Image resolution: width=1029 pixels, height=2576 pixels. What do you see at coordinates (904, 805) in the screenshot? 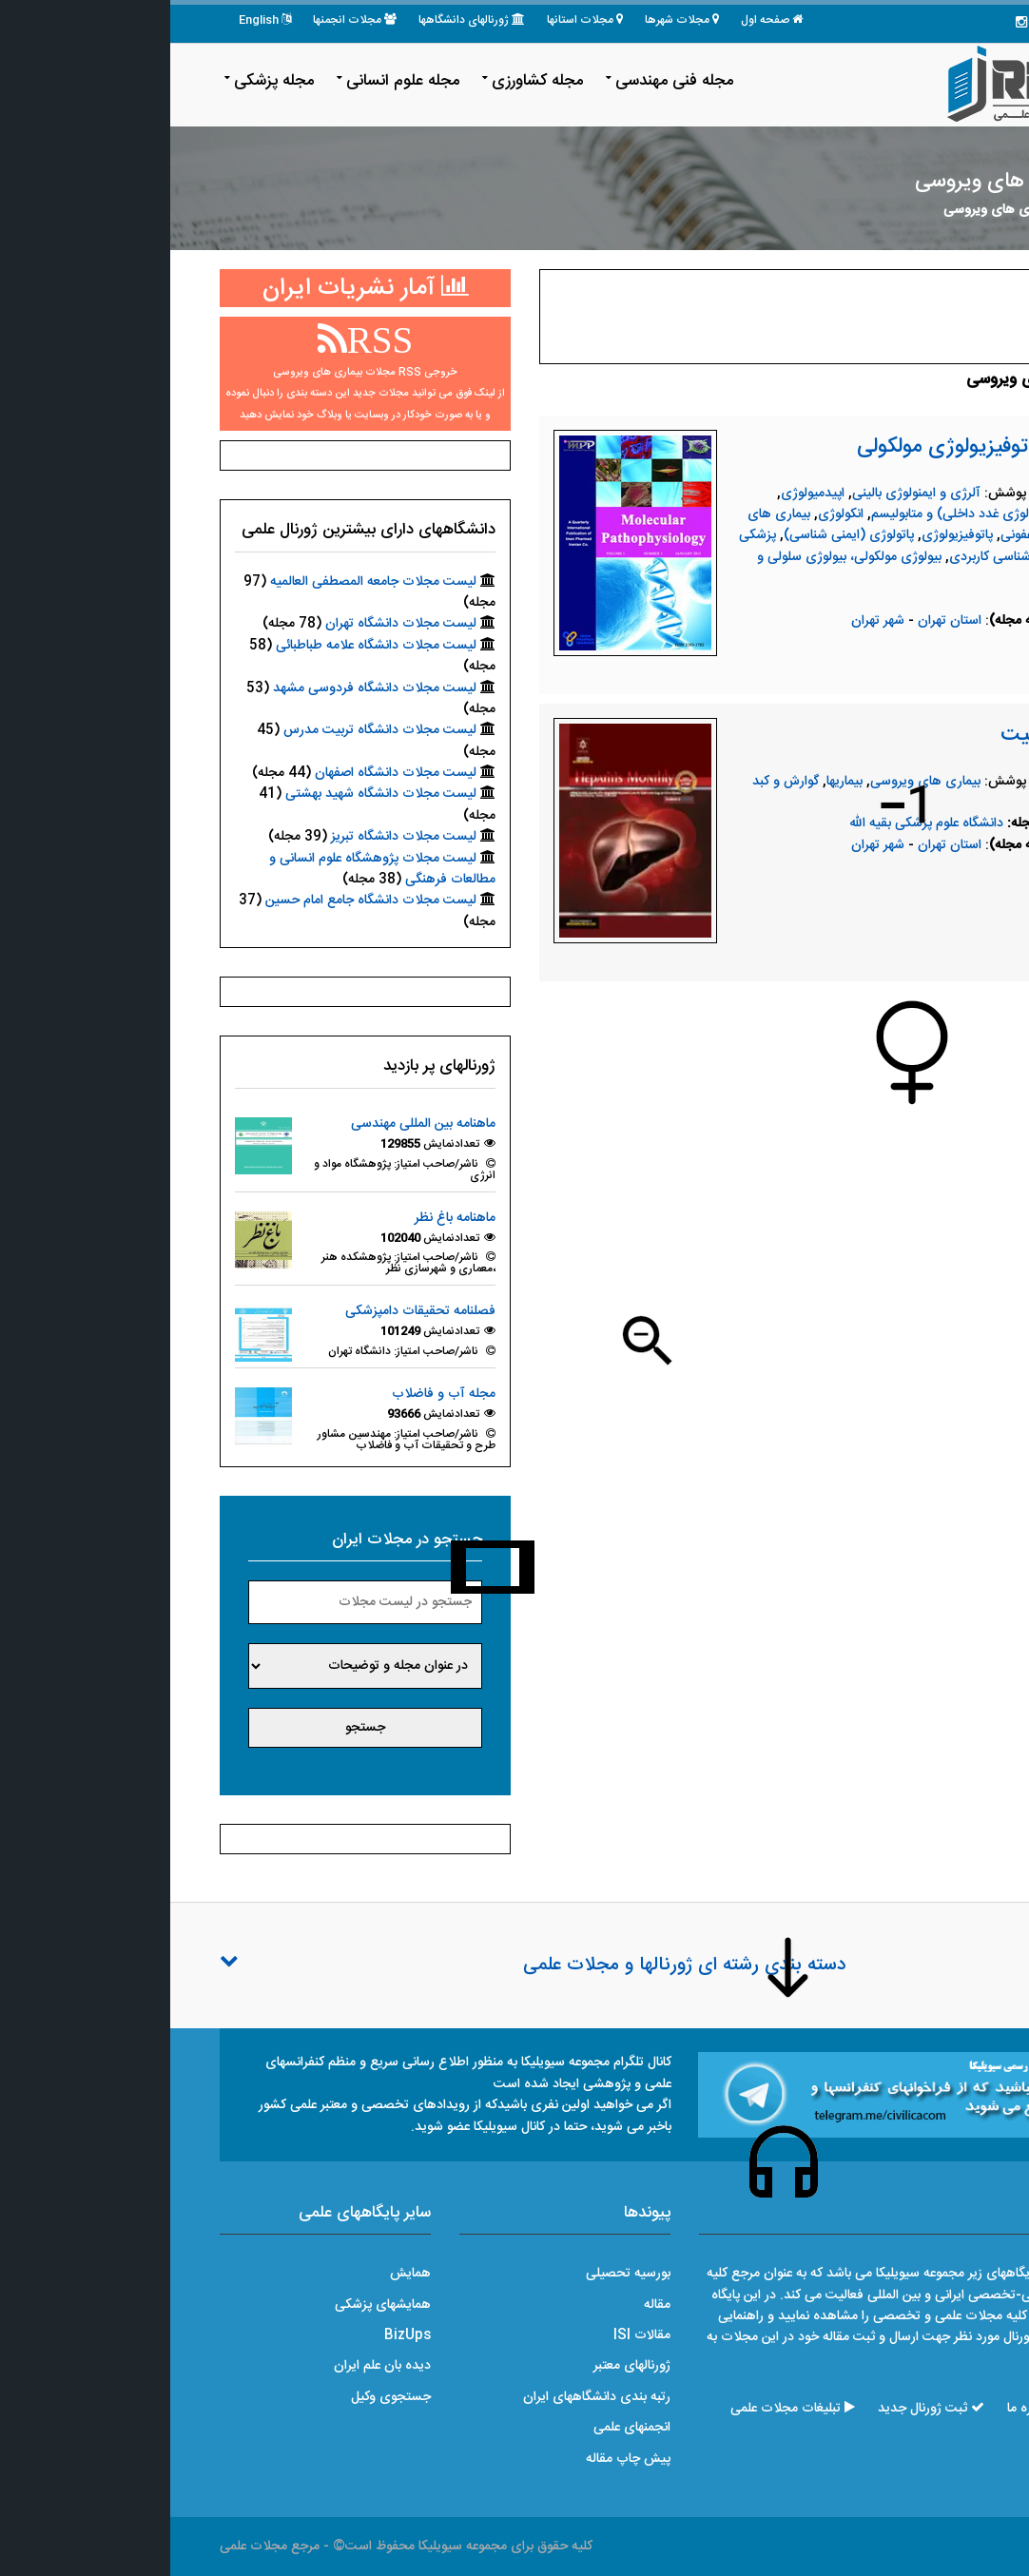
I see `decrease exposure by one stop in photo editing` at bounding box center [904, 805].